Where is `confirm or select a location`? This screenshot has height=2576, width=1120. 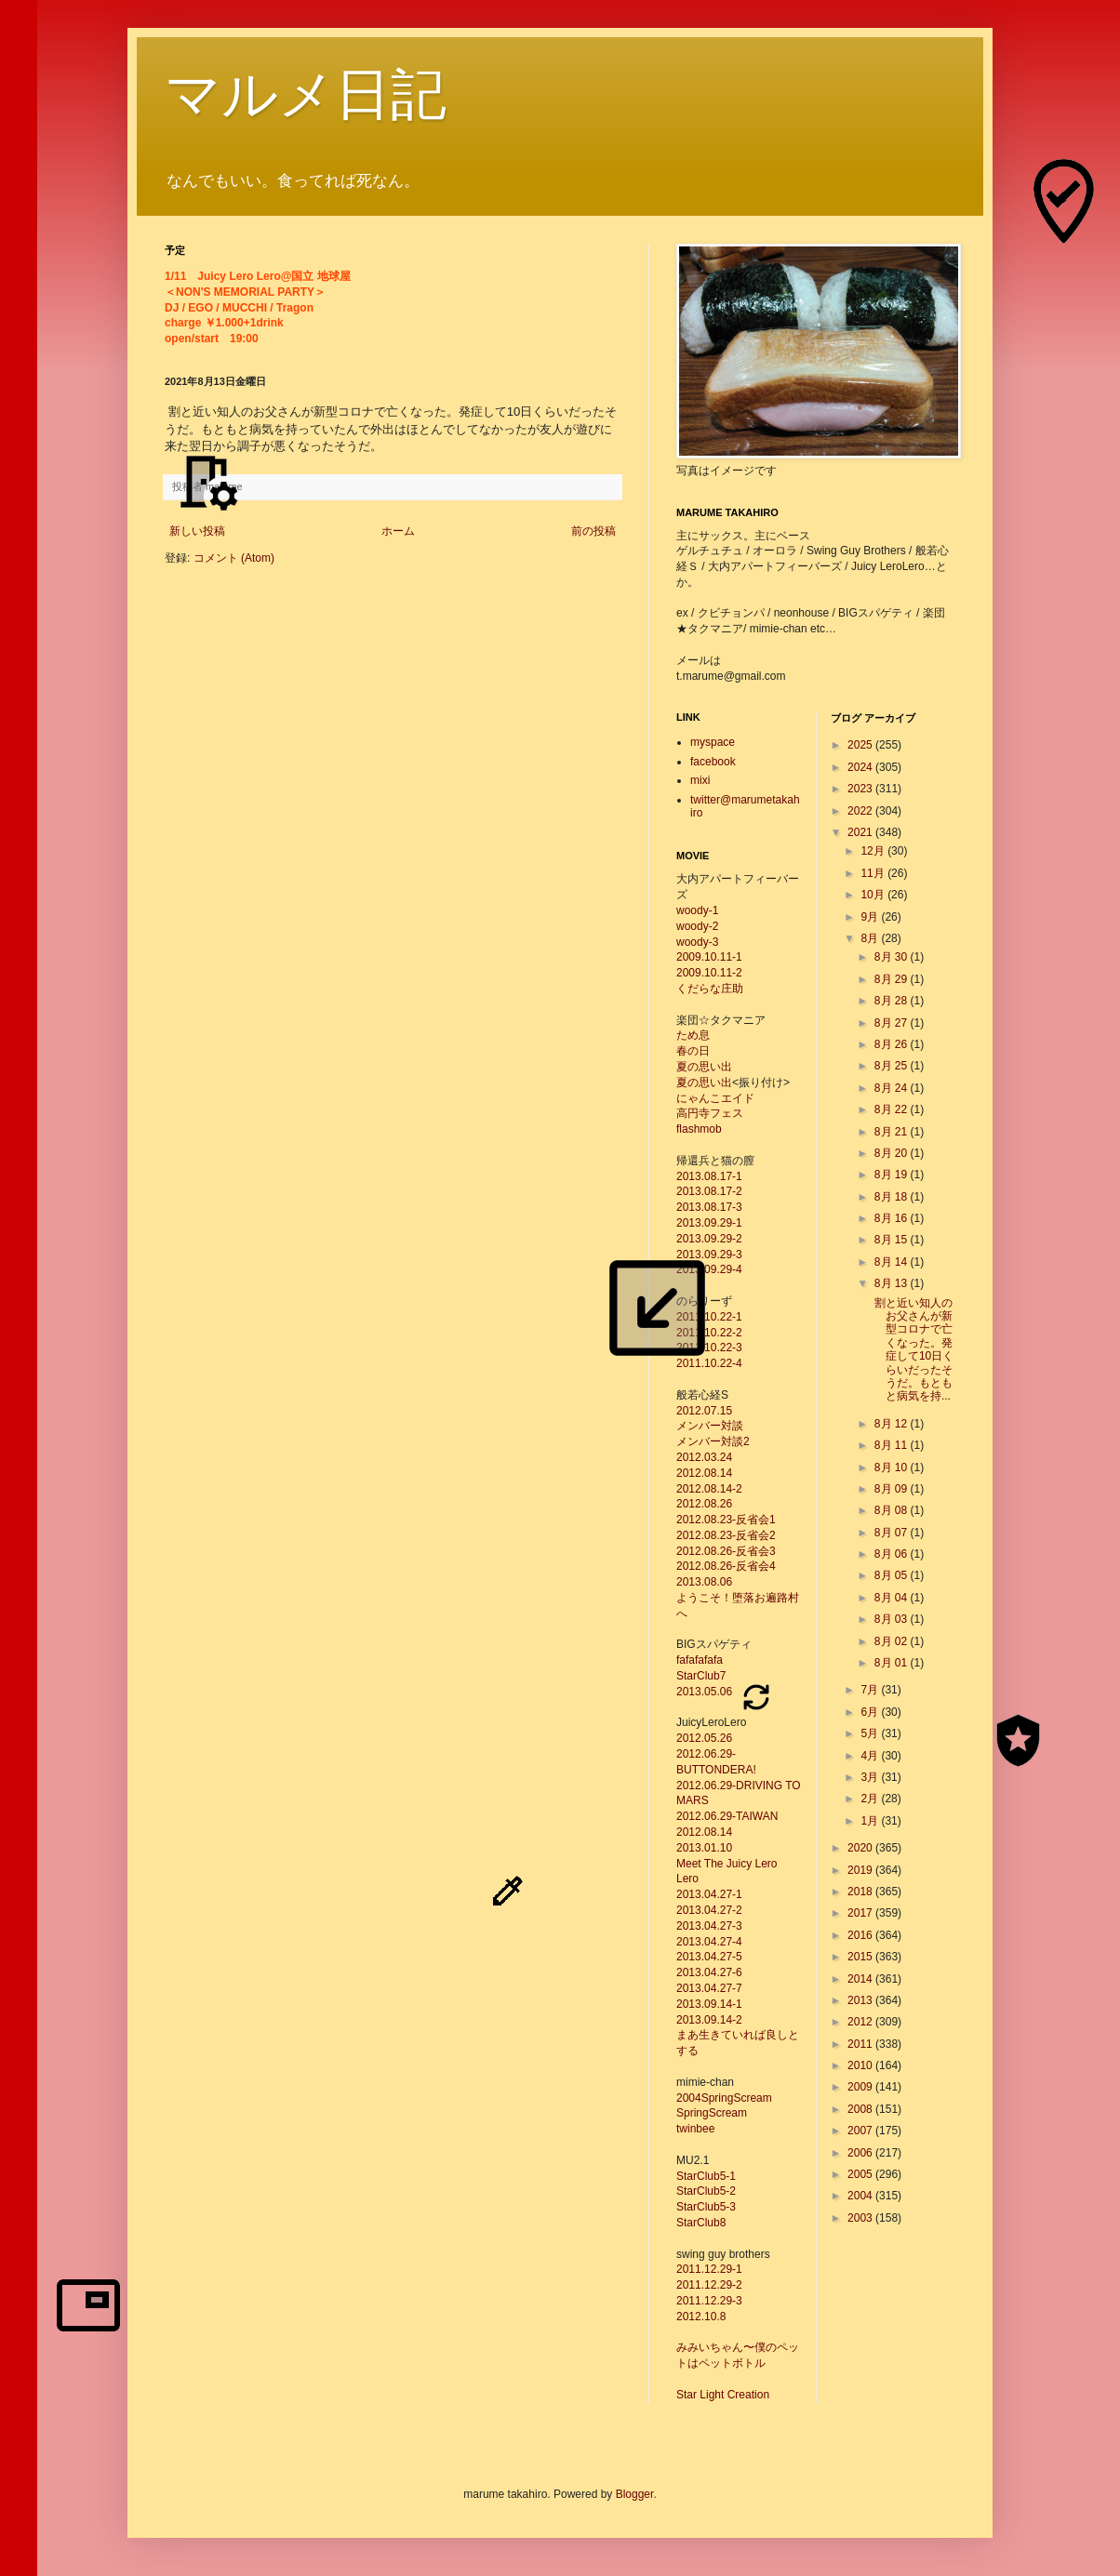
confirm or select a location is located at coordinates (1063, 200).